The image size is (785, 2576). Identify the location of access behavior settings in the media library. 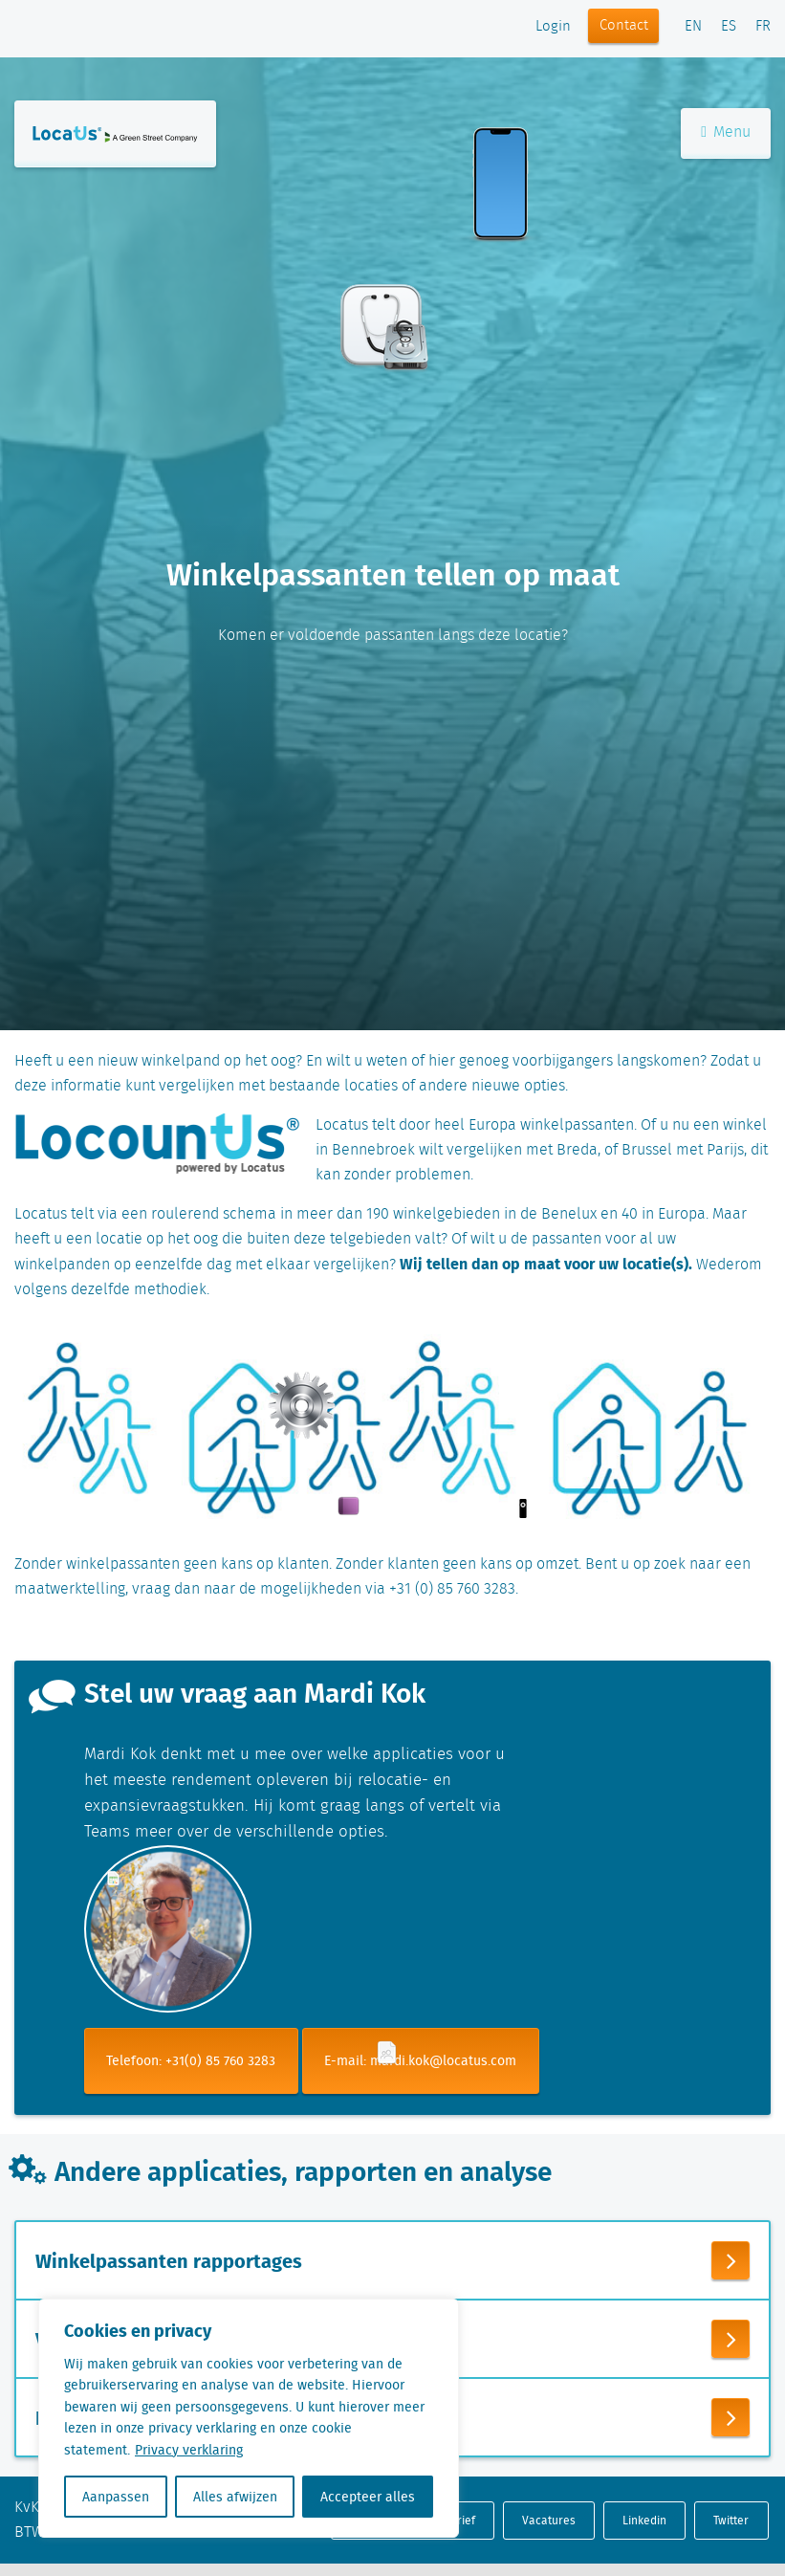
(301, 1405).